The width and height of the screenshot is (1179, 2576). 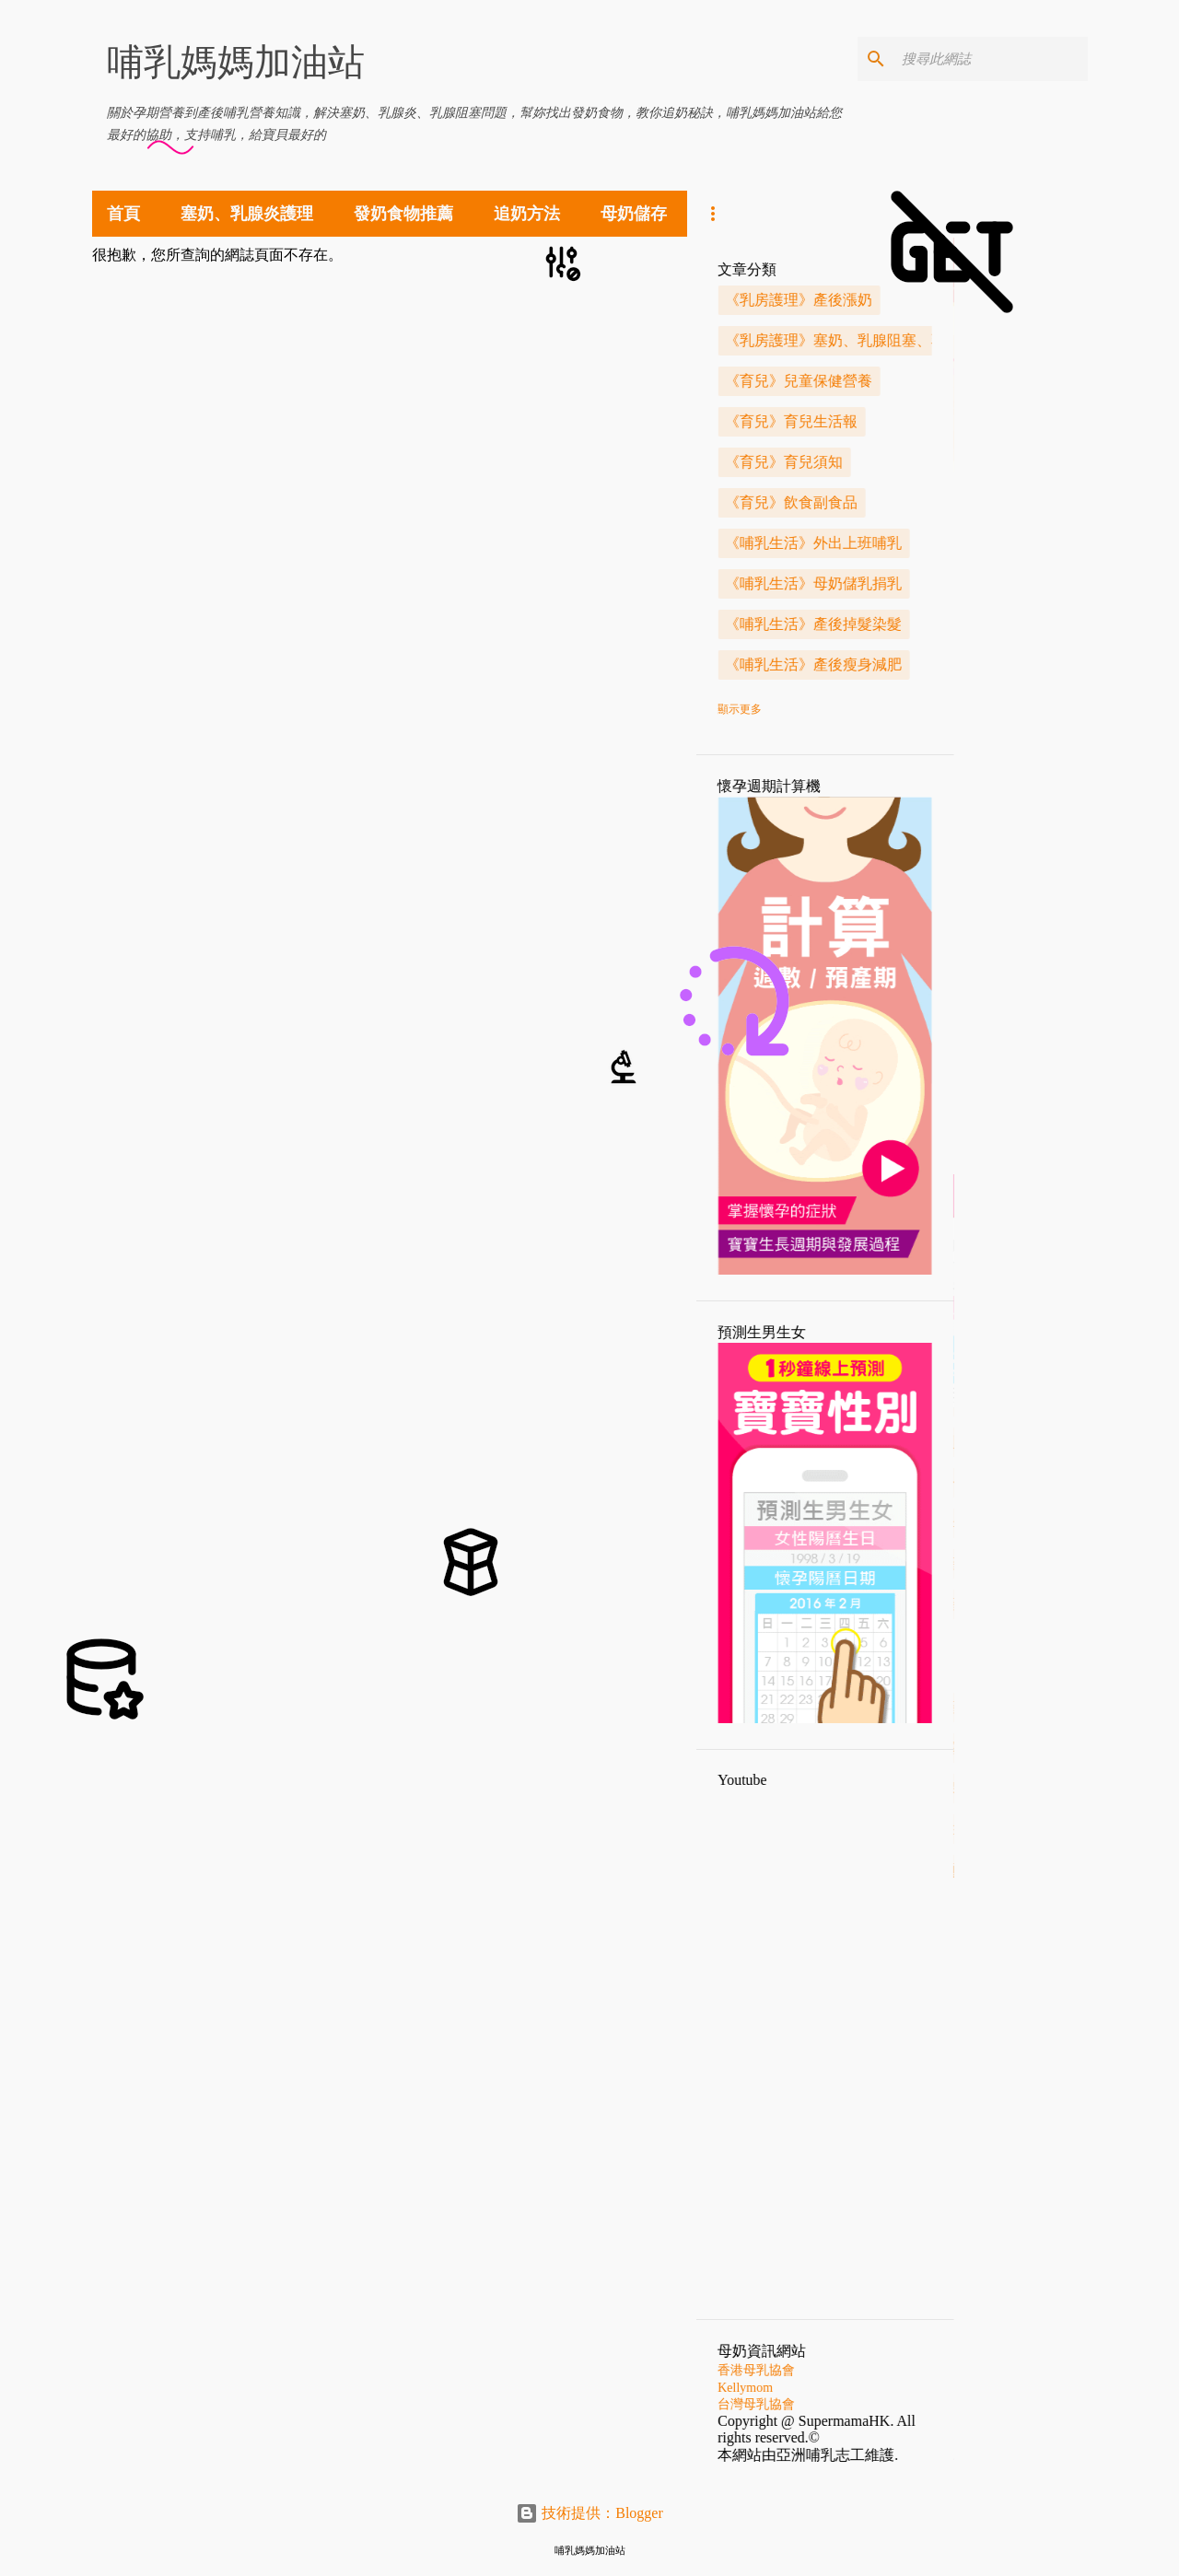 What do you see at coordinates (951, 251) in the screenshot?
I see `indicates http get request is disabled or blocked` at bounding box center [951, 251].